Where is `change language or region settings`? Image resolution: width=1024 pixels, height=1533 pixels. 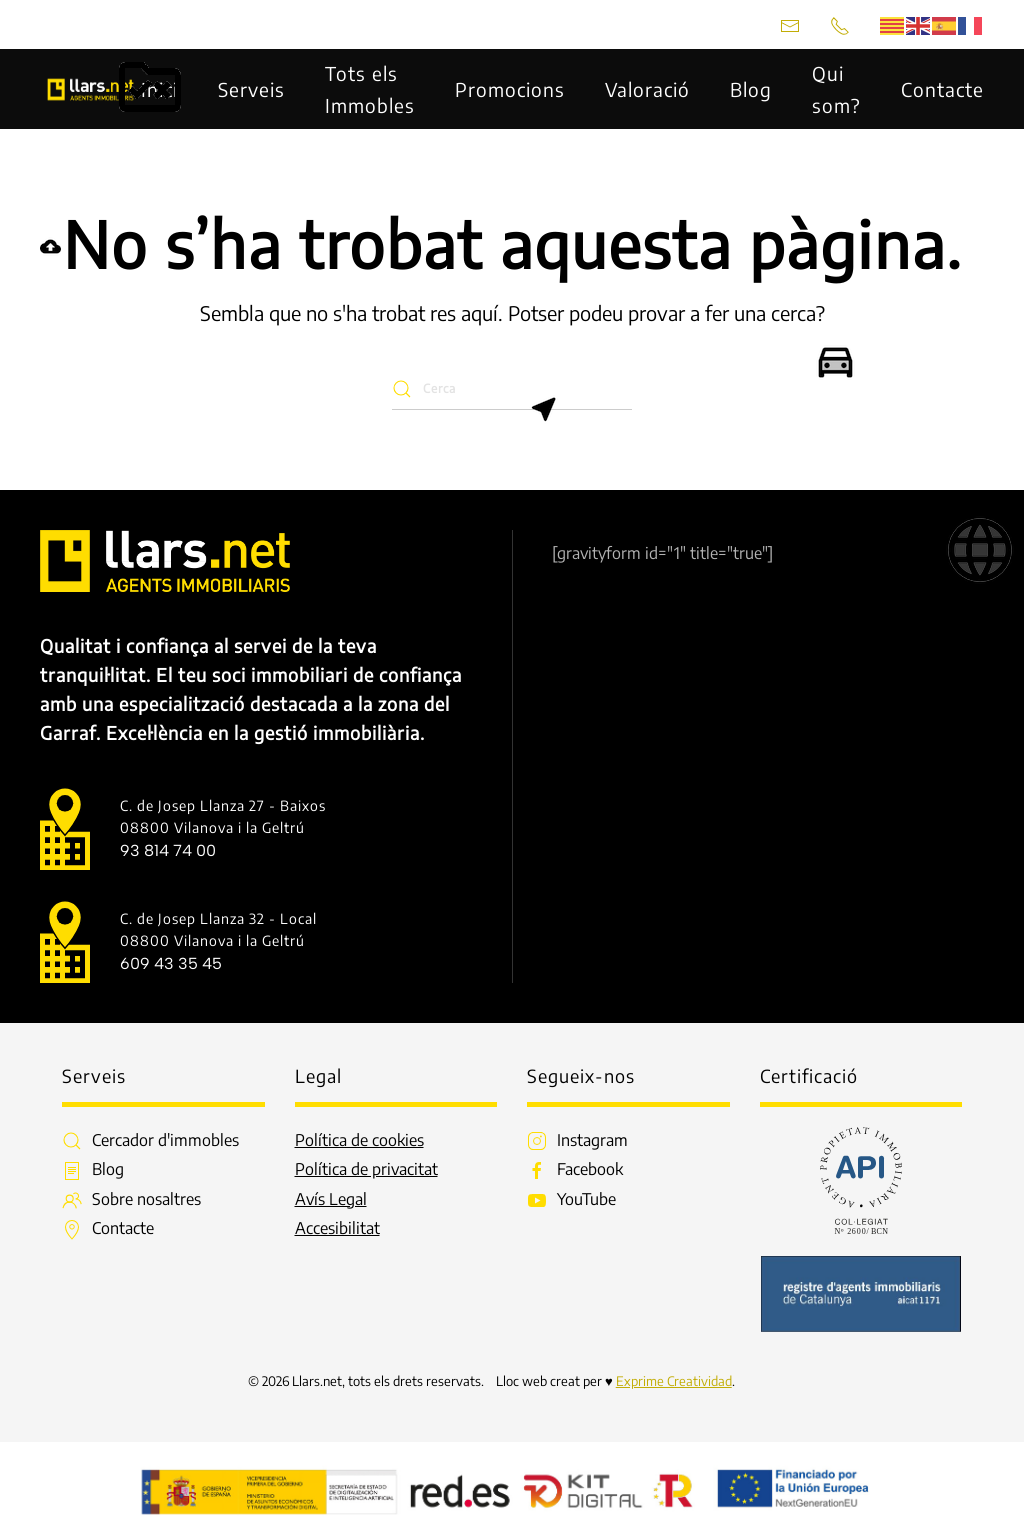 change language or region settings is located at coordinates (980, 550).